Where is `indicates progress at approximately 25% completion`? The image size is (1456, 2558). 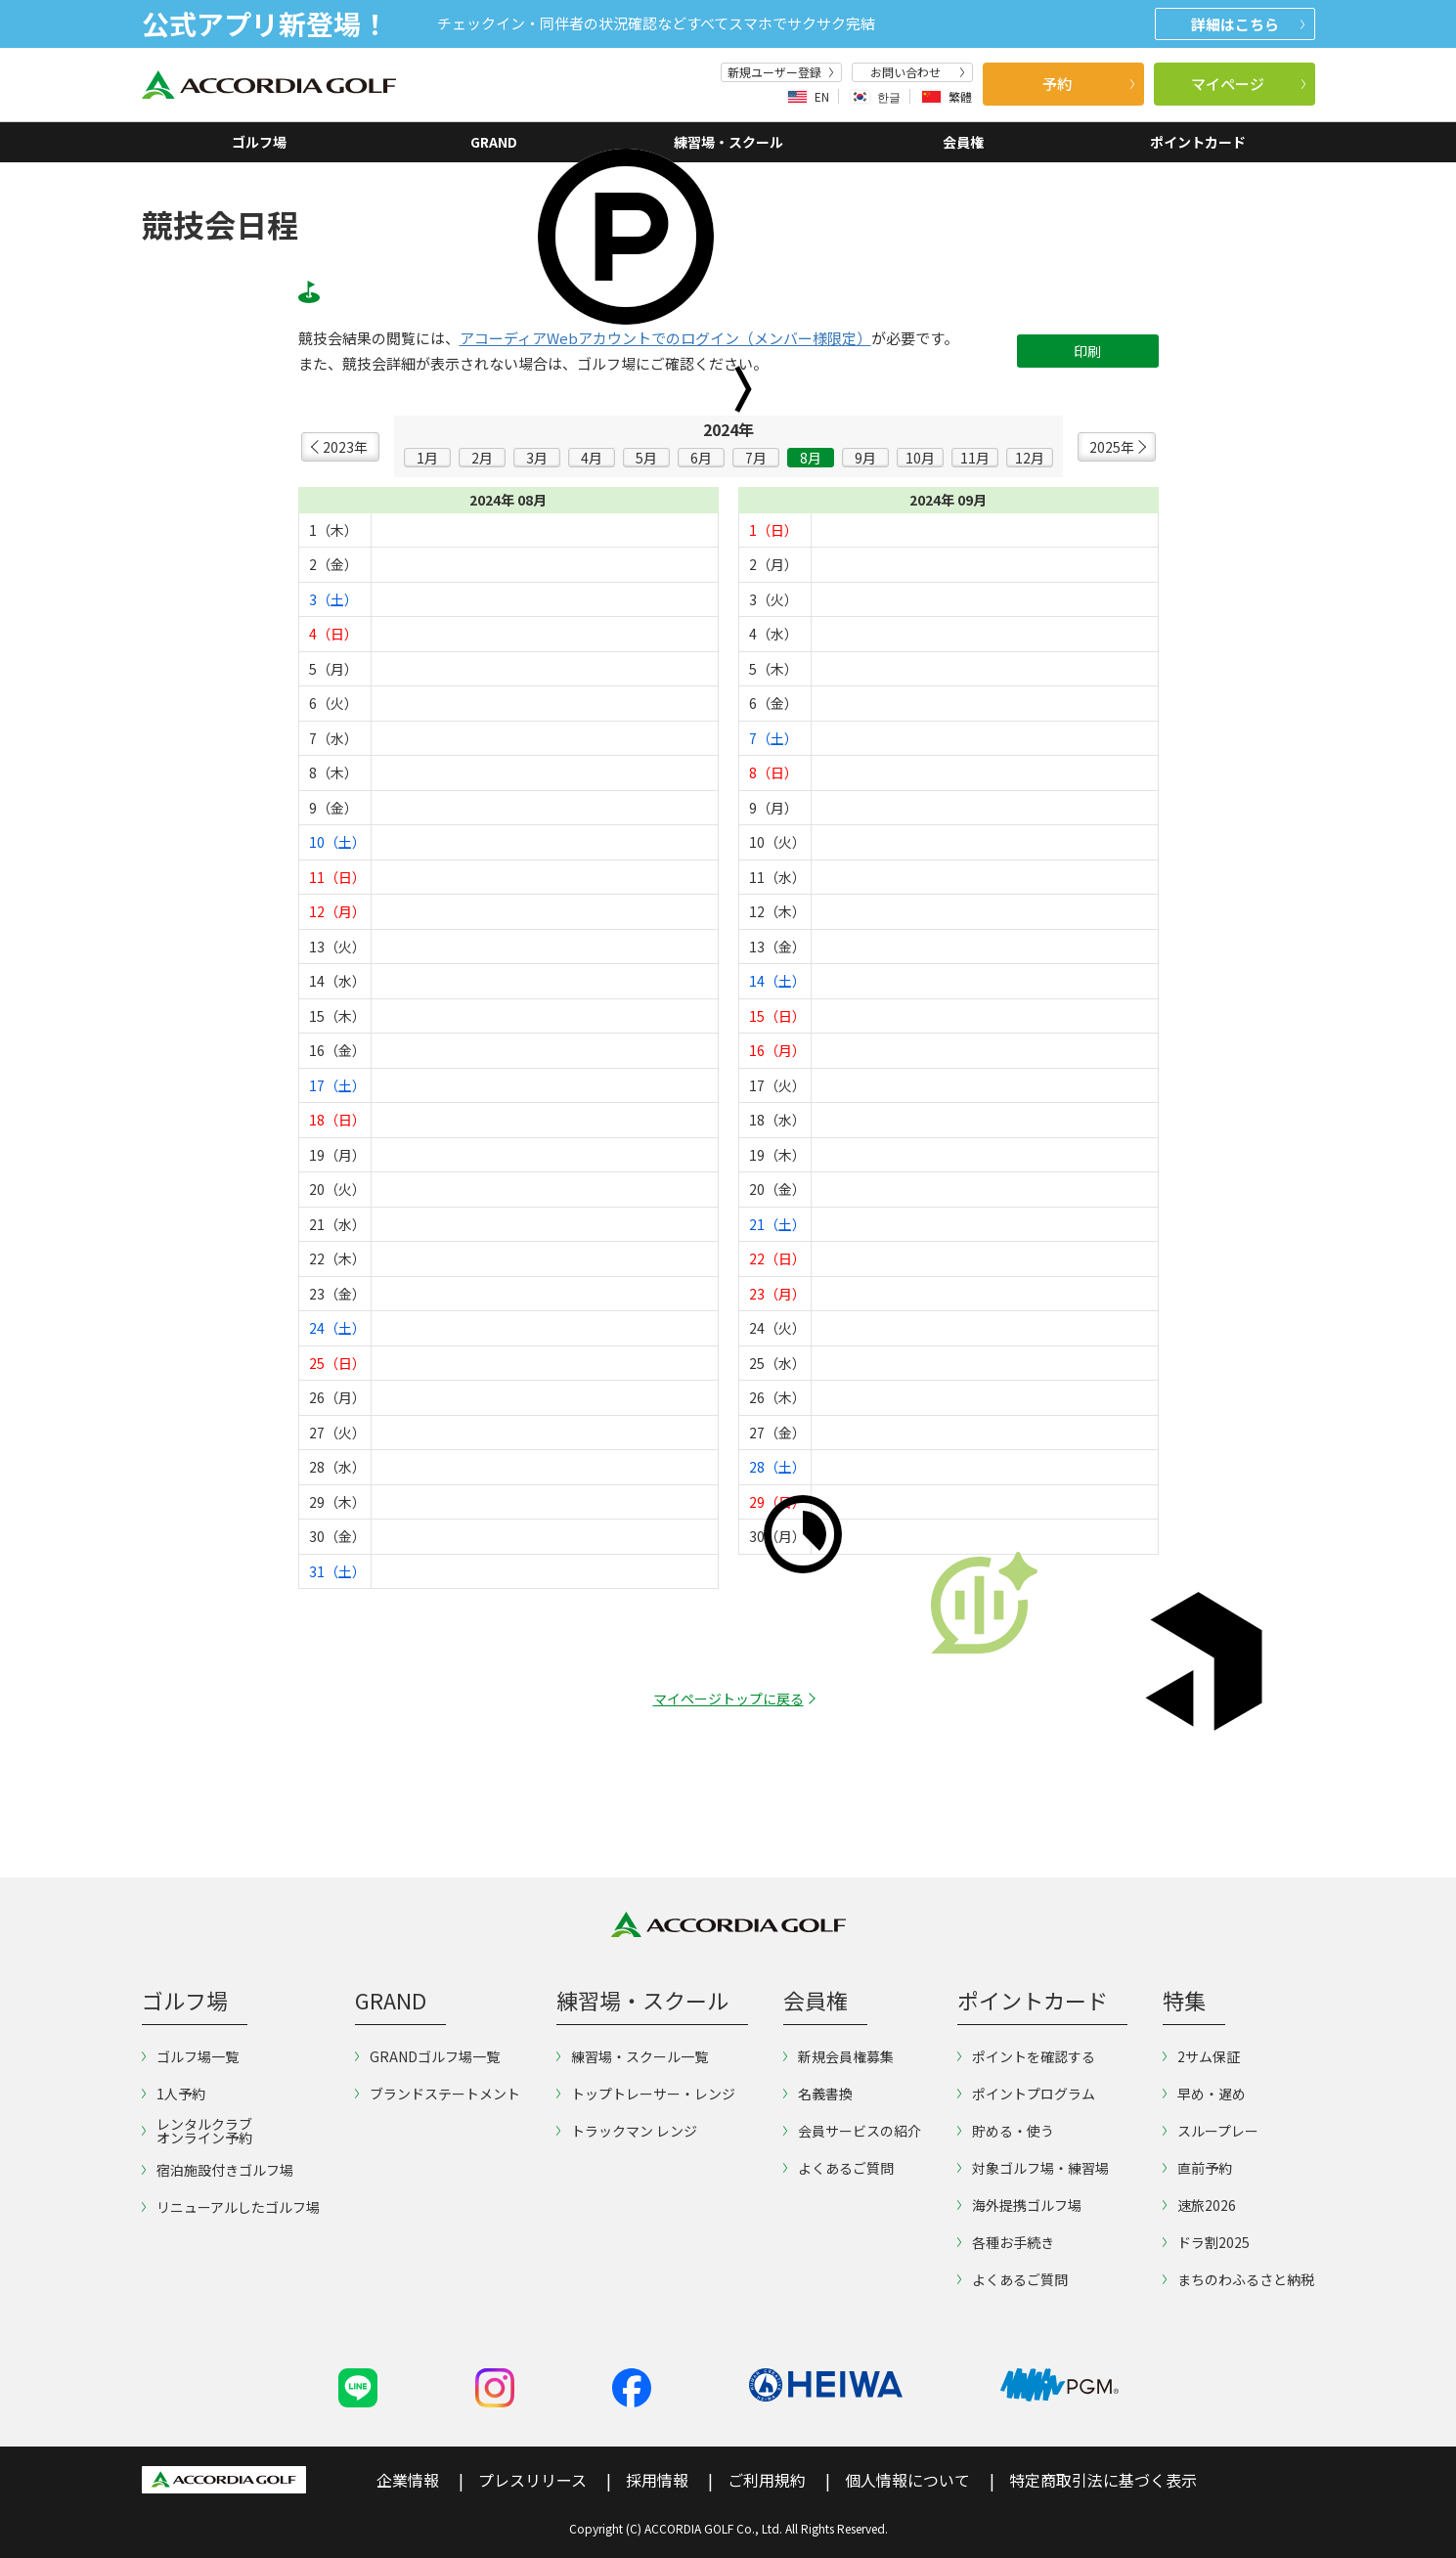 indicates progress at approximately 25% completion is located at coordinates (803, 1534).